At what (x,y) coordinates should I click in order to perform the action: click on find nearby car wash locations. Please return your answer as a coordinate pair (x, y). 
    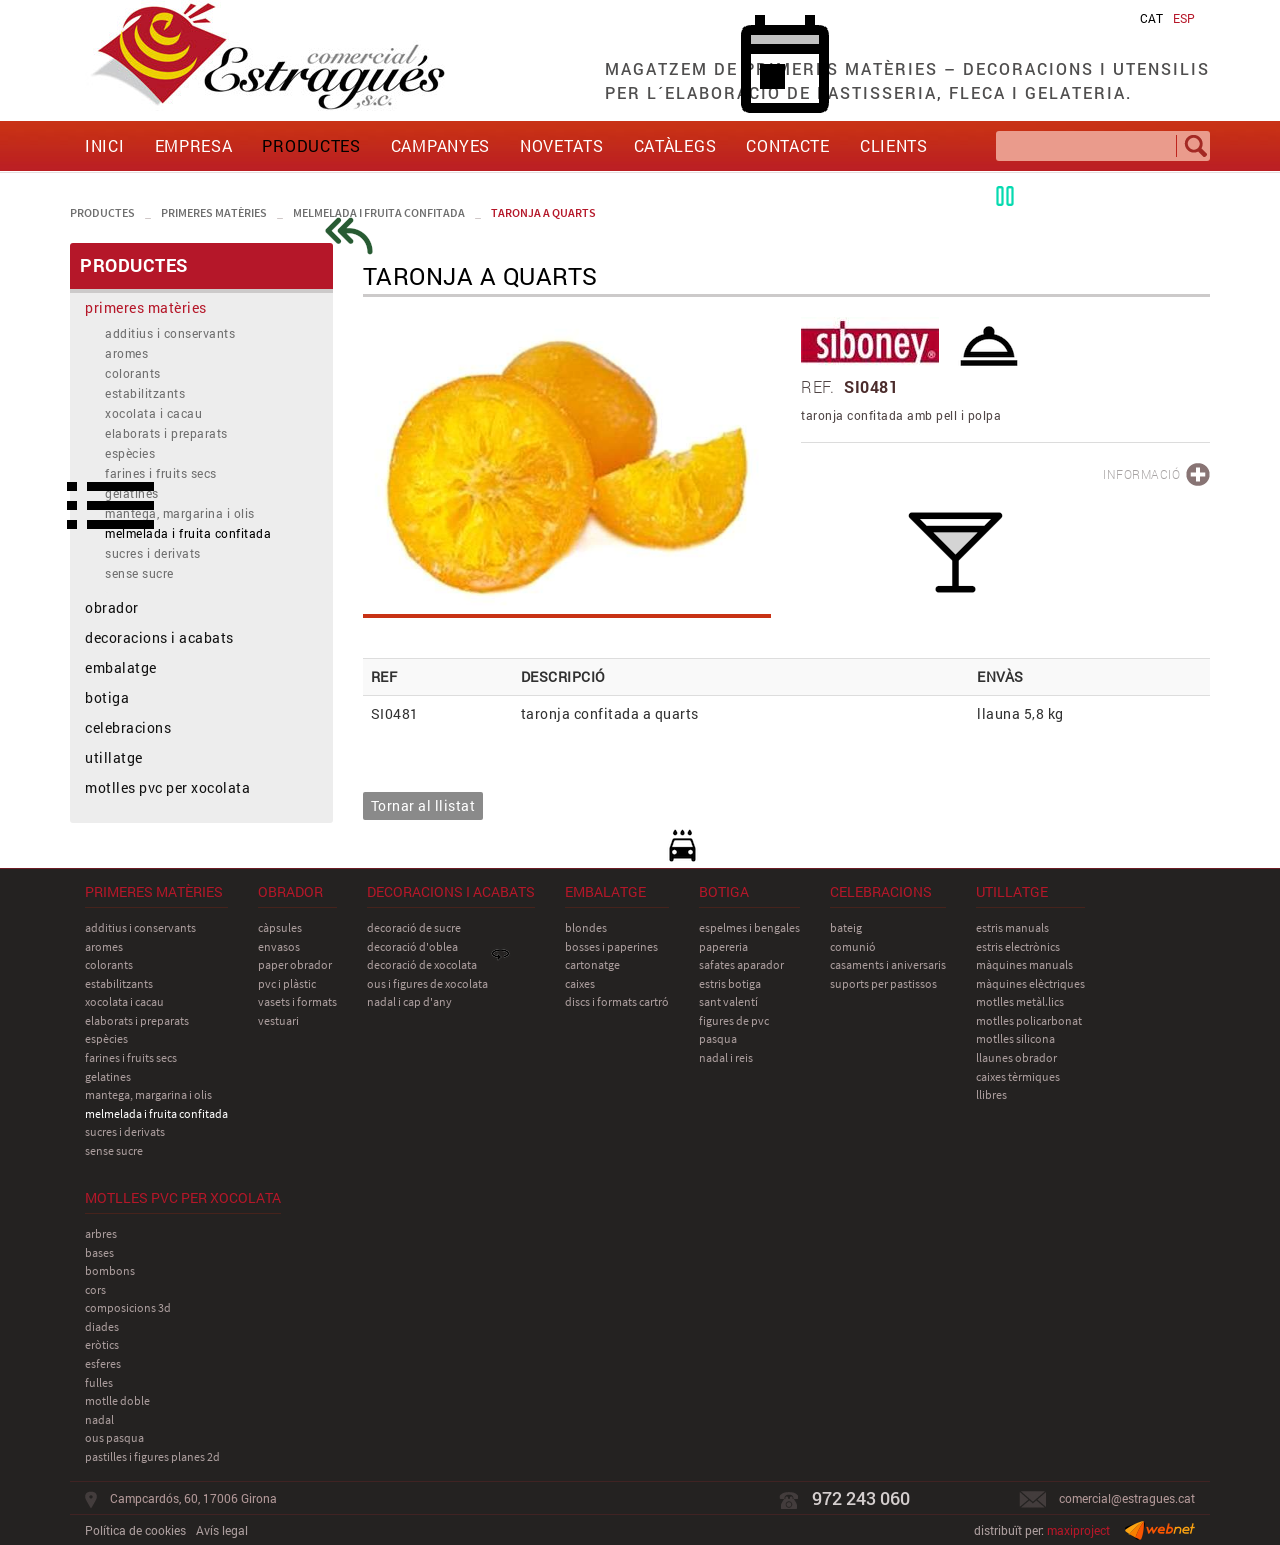
    Looking at the image, I should click on (682, 845).